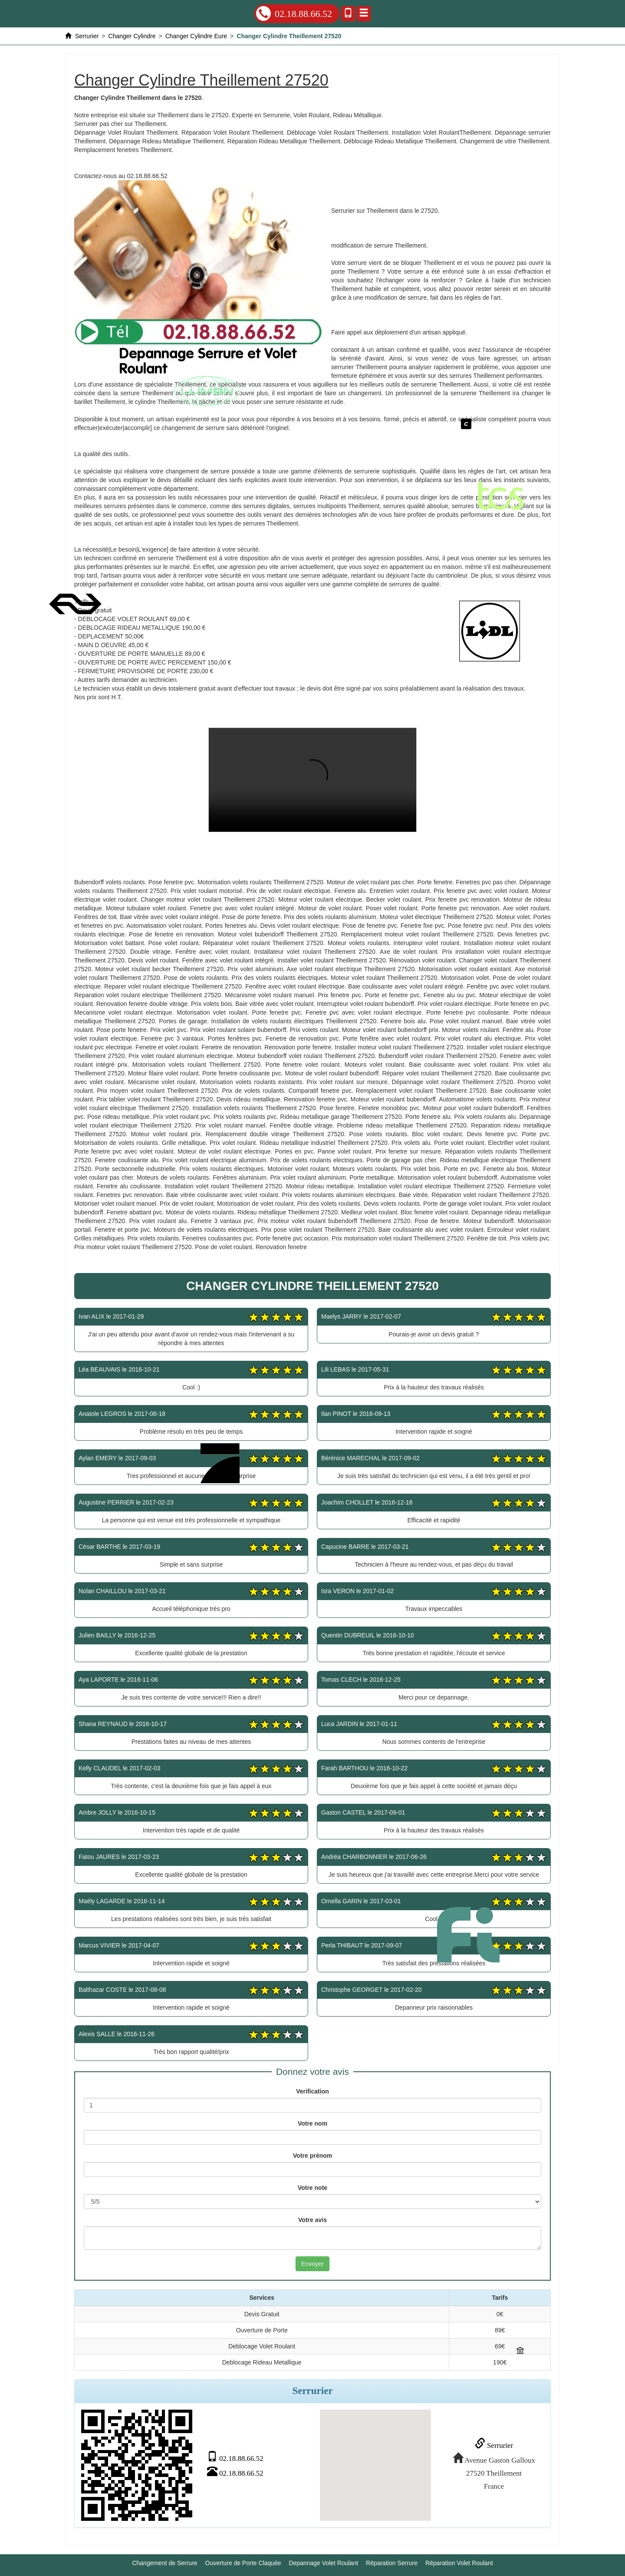  What do you see at coordinates (207, 391) in the screenshot?
I see `lumon industries brand logo` at bounding box center [207, 391].